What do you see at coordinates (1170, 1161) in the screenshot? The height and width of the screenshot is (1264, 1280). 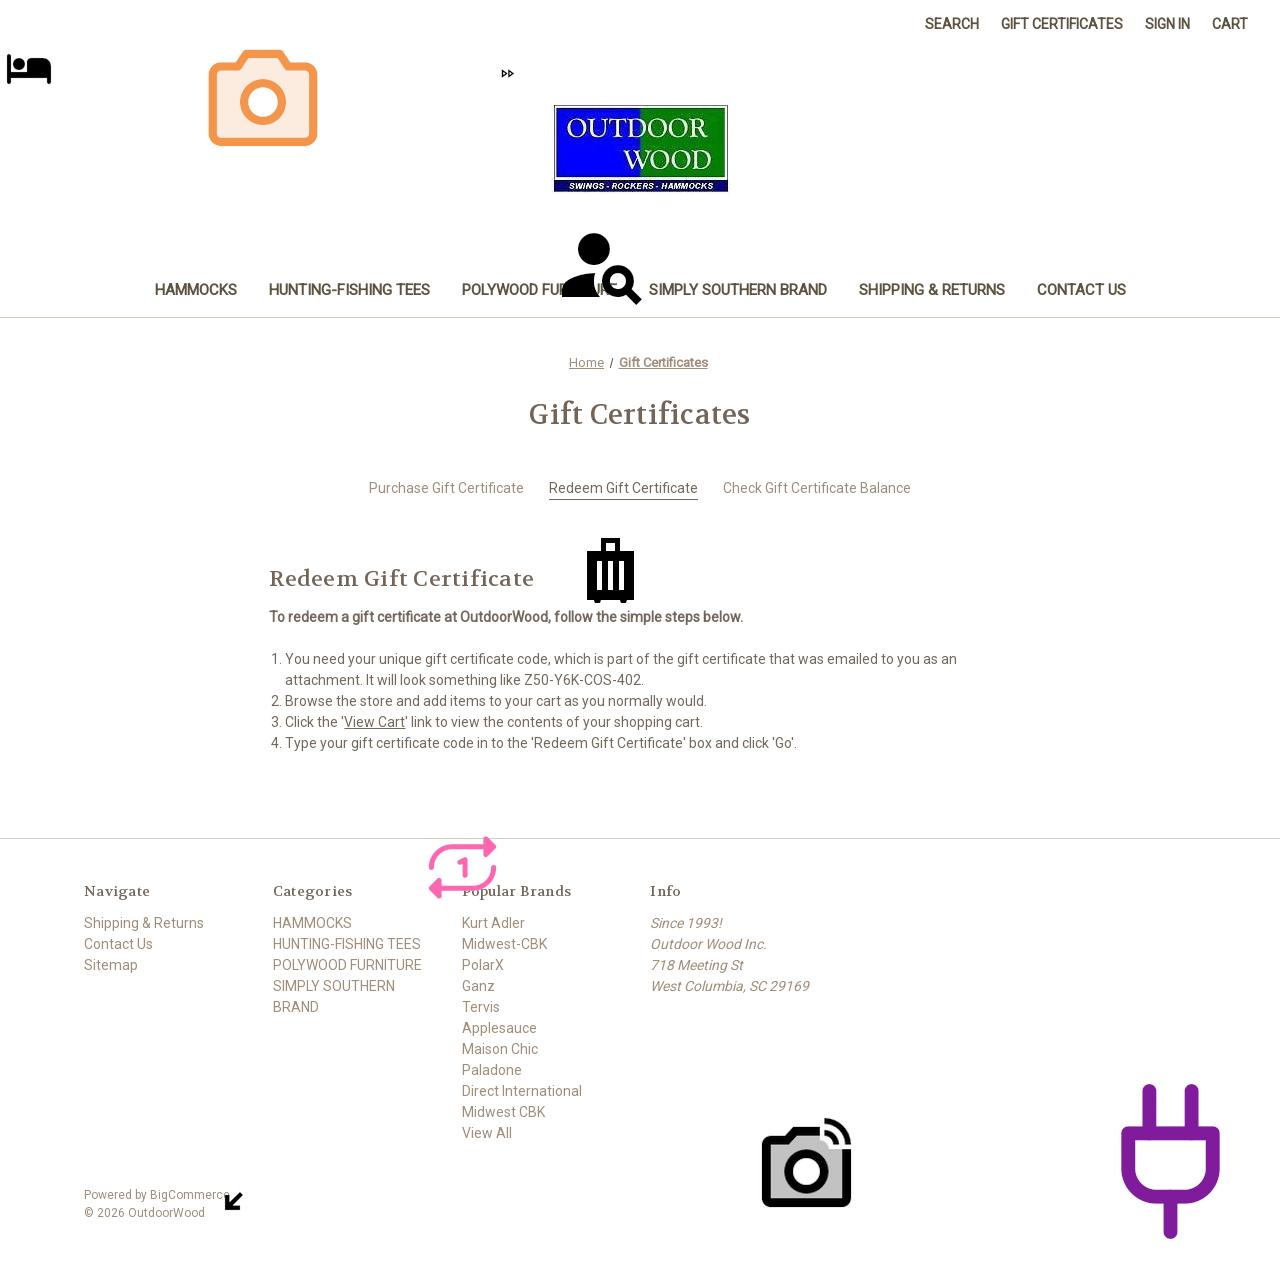 I see `connect to a power source` at bounding box center [1170, 1161].